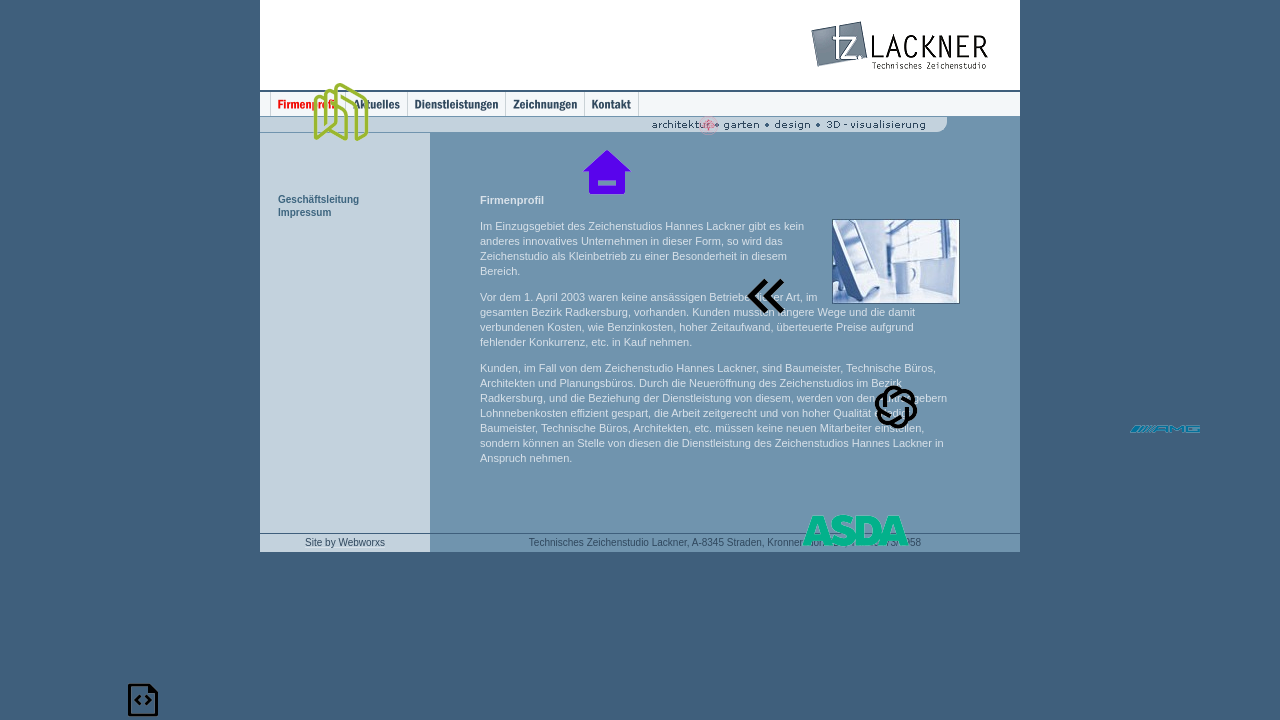 This screenshot has width=1280, height=720. Describe the element at coordinates (767, 296) in the screenshot. I see `go back to the beginning` at that location.